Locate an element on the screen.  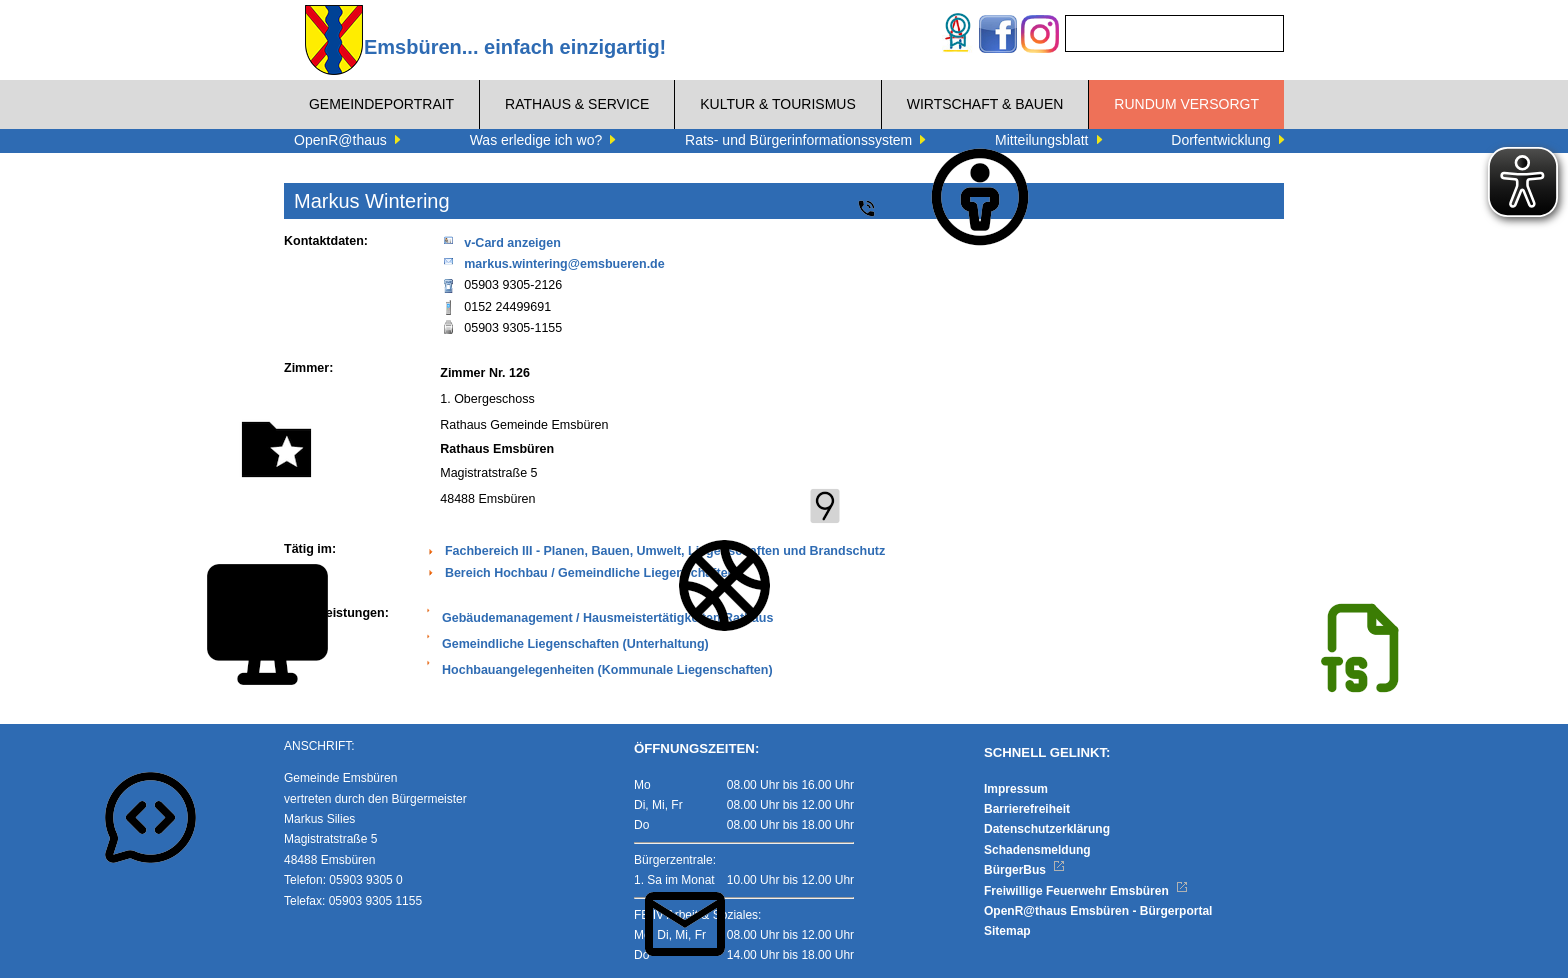
view on desktop display is located at coordinates (267, 624).